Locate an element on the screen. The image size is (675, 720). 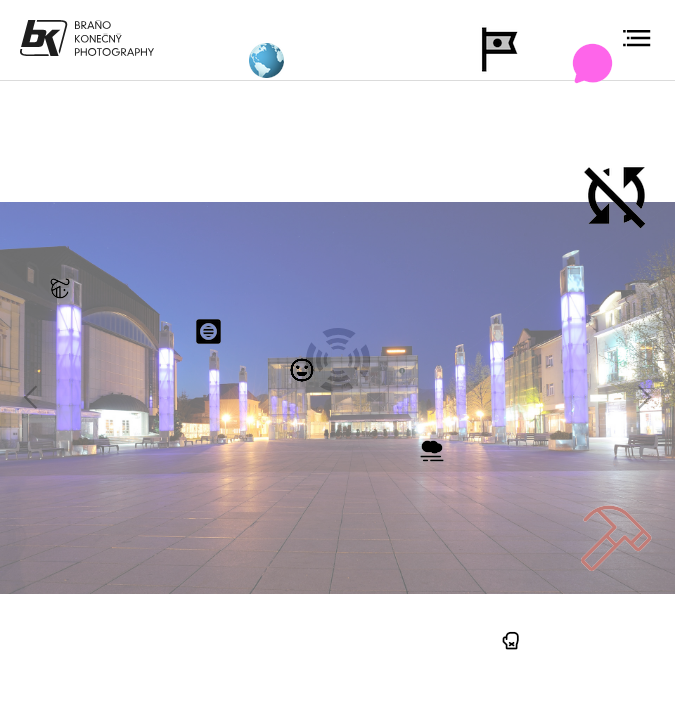
access global or international settings is located at coordinates (266, 60).